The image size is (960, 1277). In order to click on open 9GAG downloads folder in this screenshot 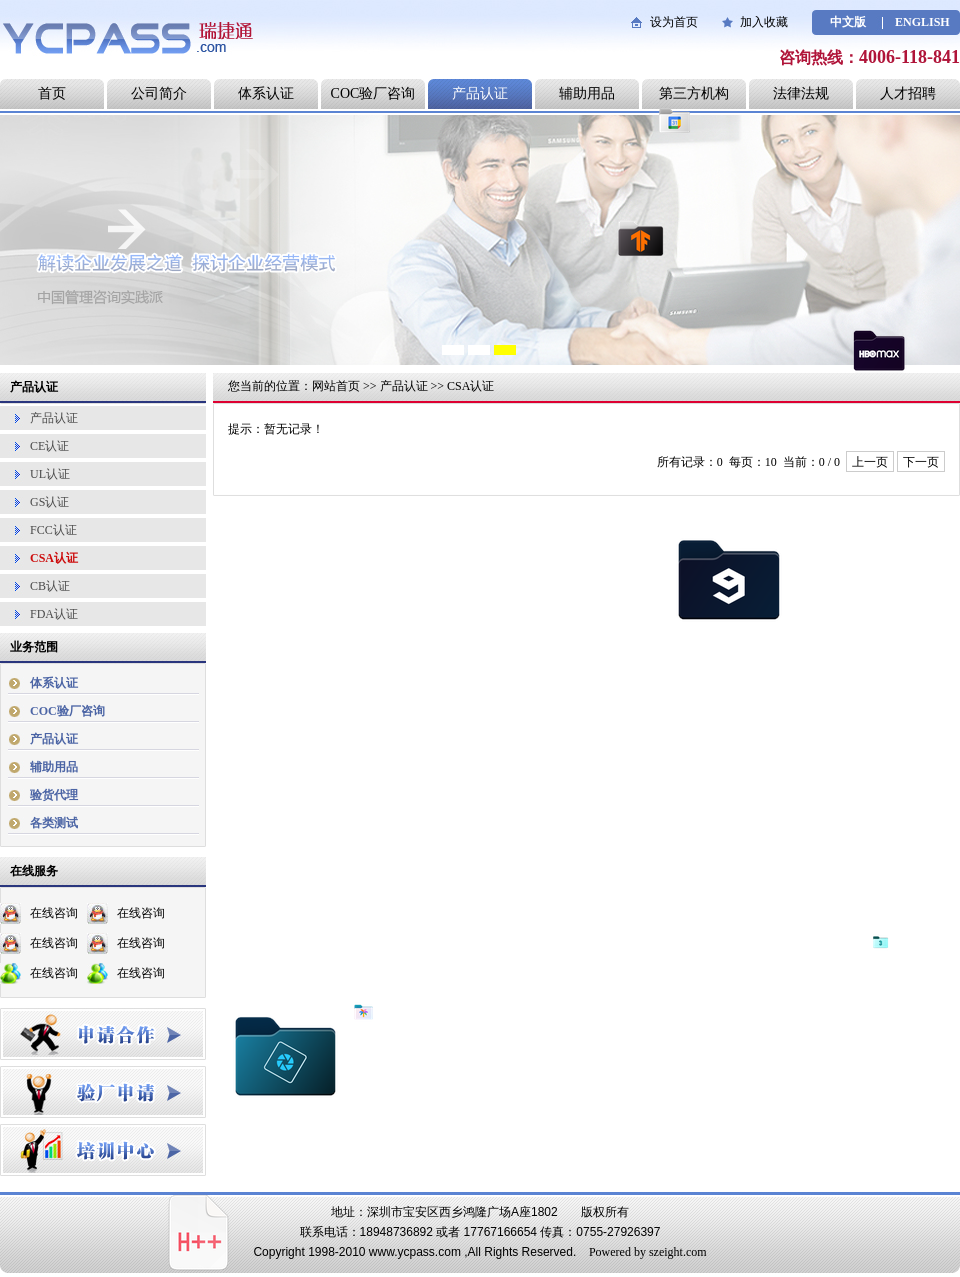, I will do `click(728, 582)`.